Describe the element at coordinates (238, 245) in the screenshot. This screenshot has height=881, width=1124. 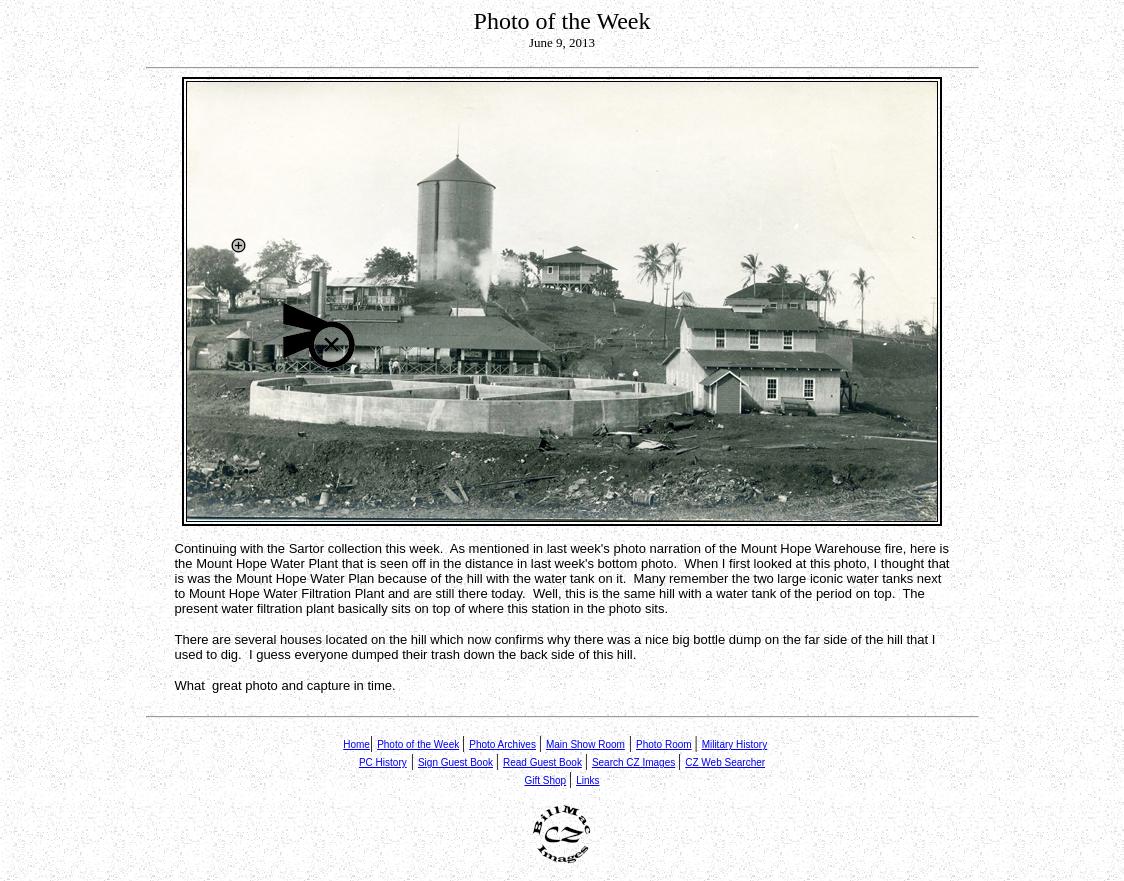
I see `add a new item or element` at that location.